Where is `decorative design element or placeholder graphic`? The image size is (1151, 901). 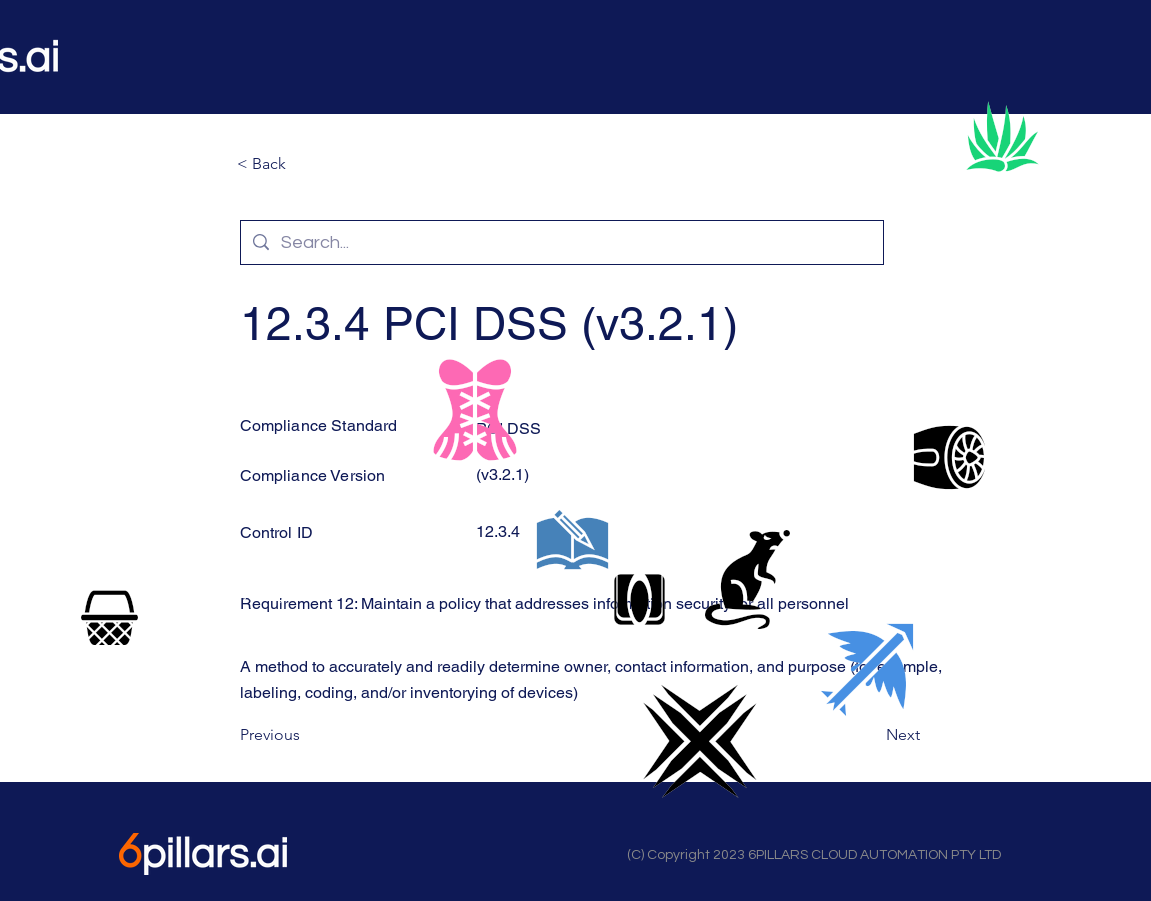
decorative design element or placeholder graphic is located at coordinates (639, 599).